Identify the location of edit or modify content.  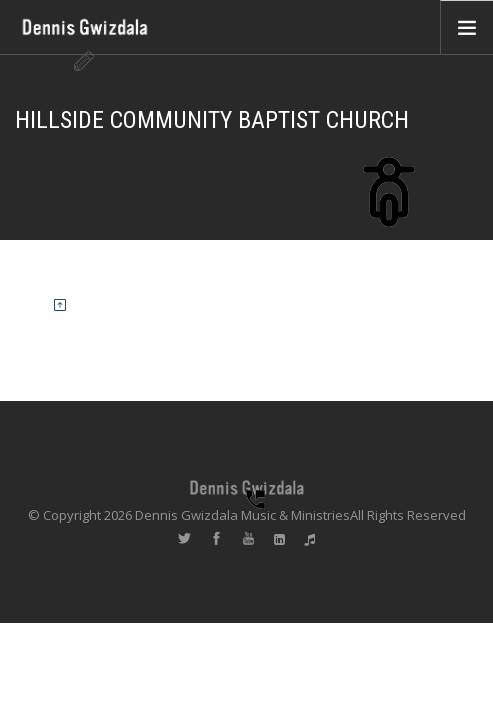
(84, 61).